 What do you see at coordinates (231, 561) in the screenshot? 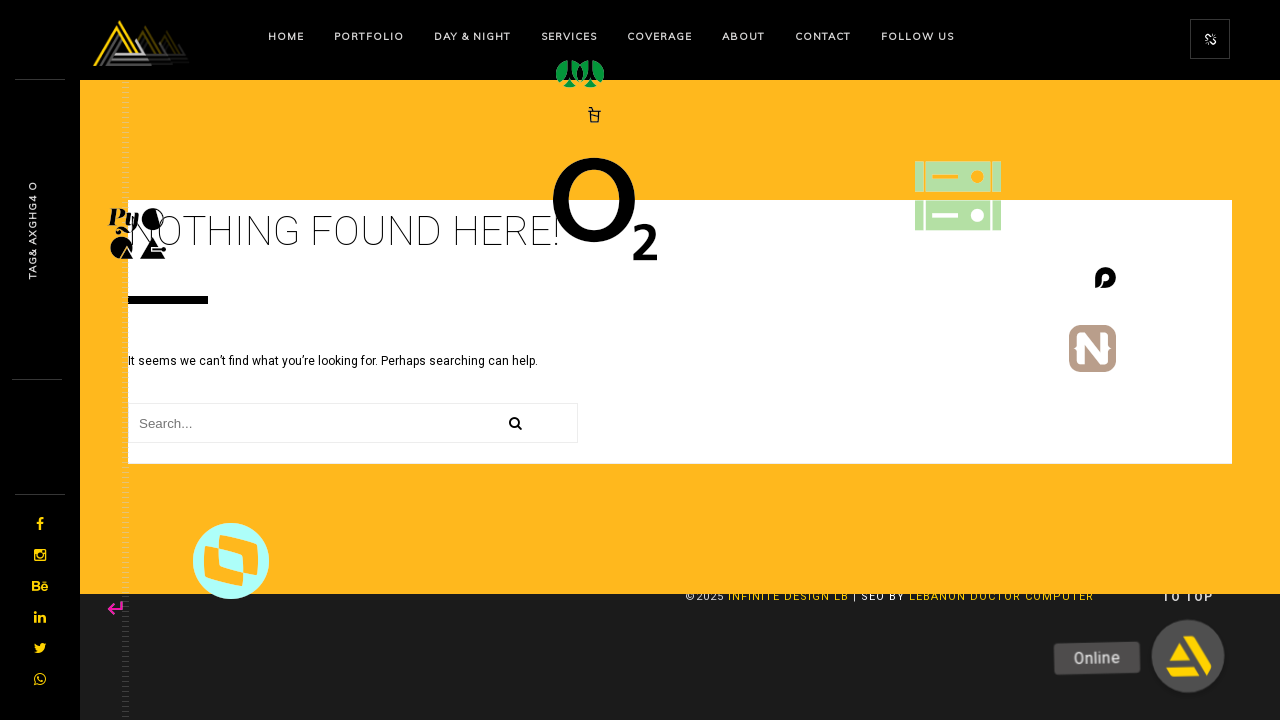
I see `totvs company logo` at bounding box center [231, 561].